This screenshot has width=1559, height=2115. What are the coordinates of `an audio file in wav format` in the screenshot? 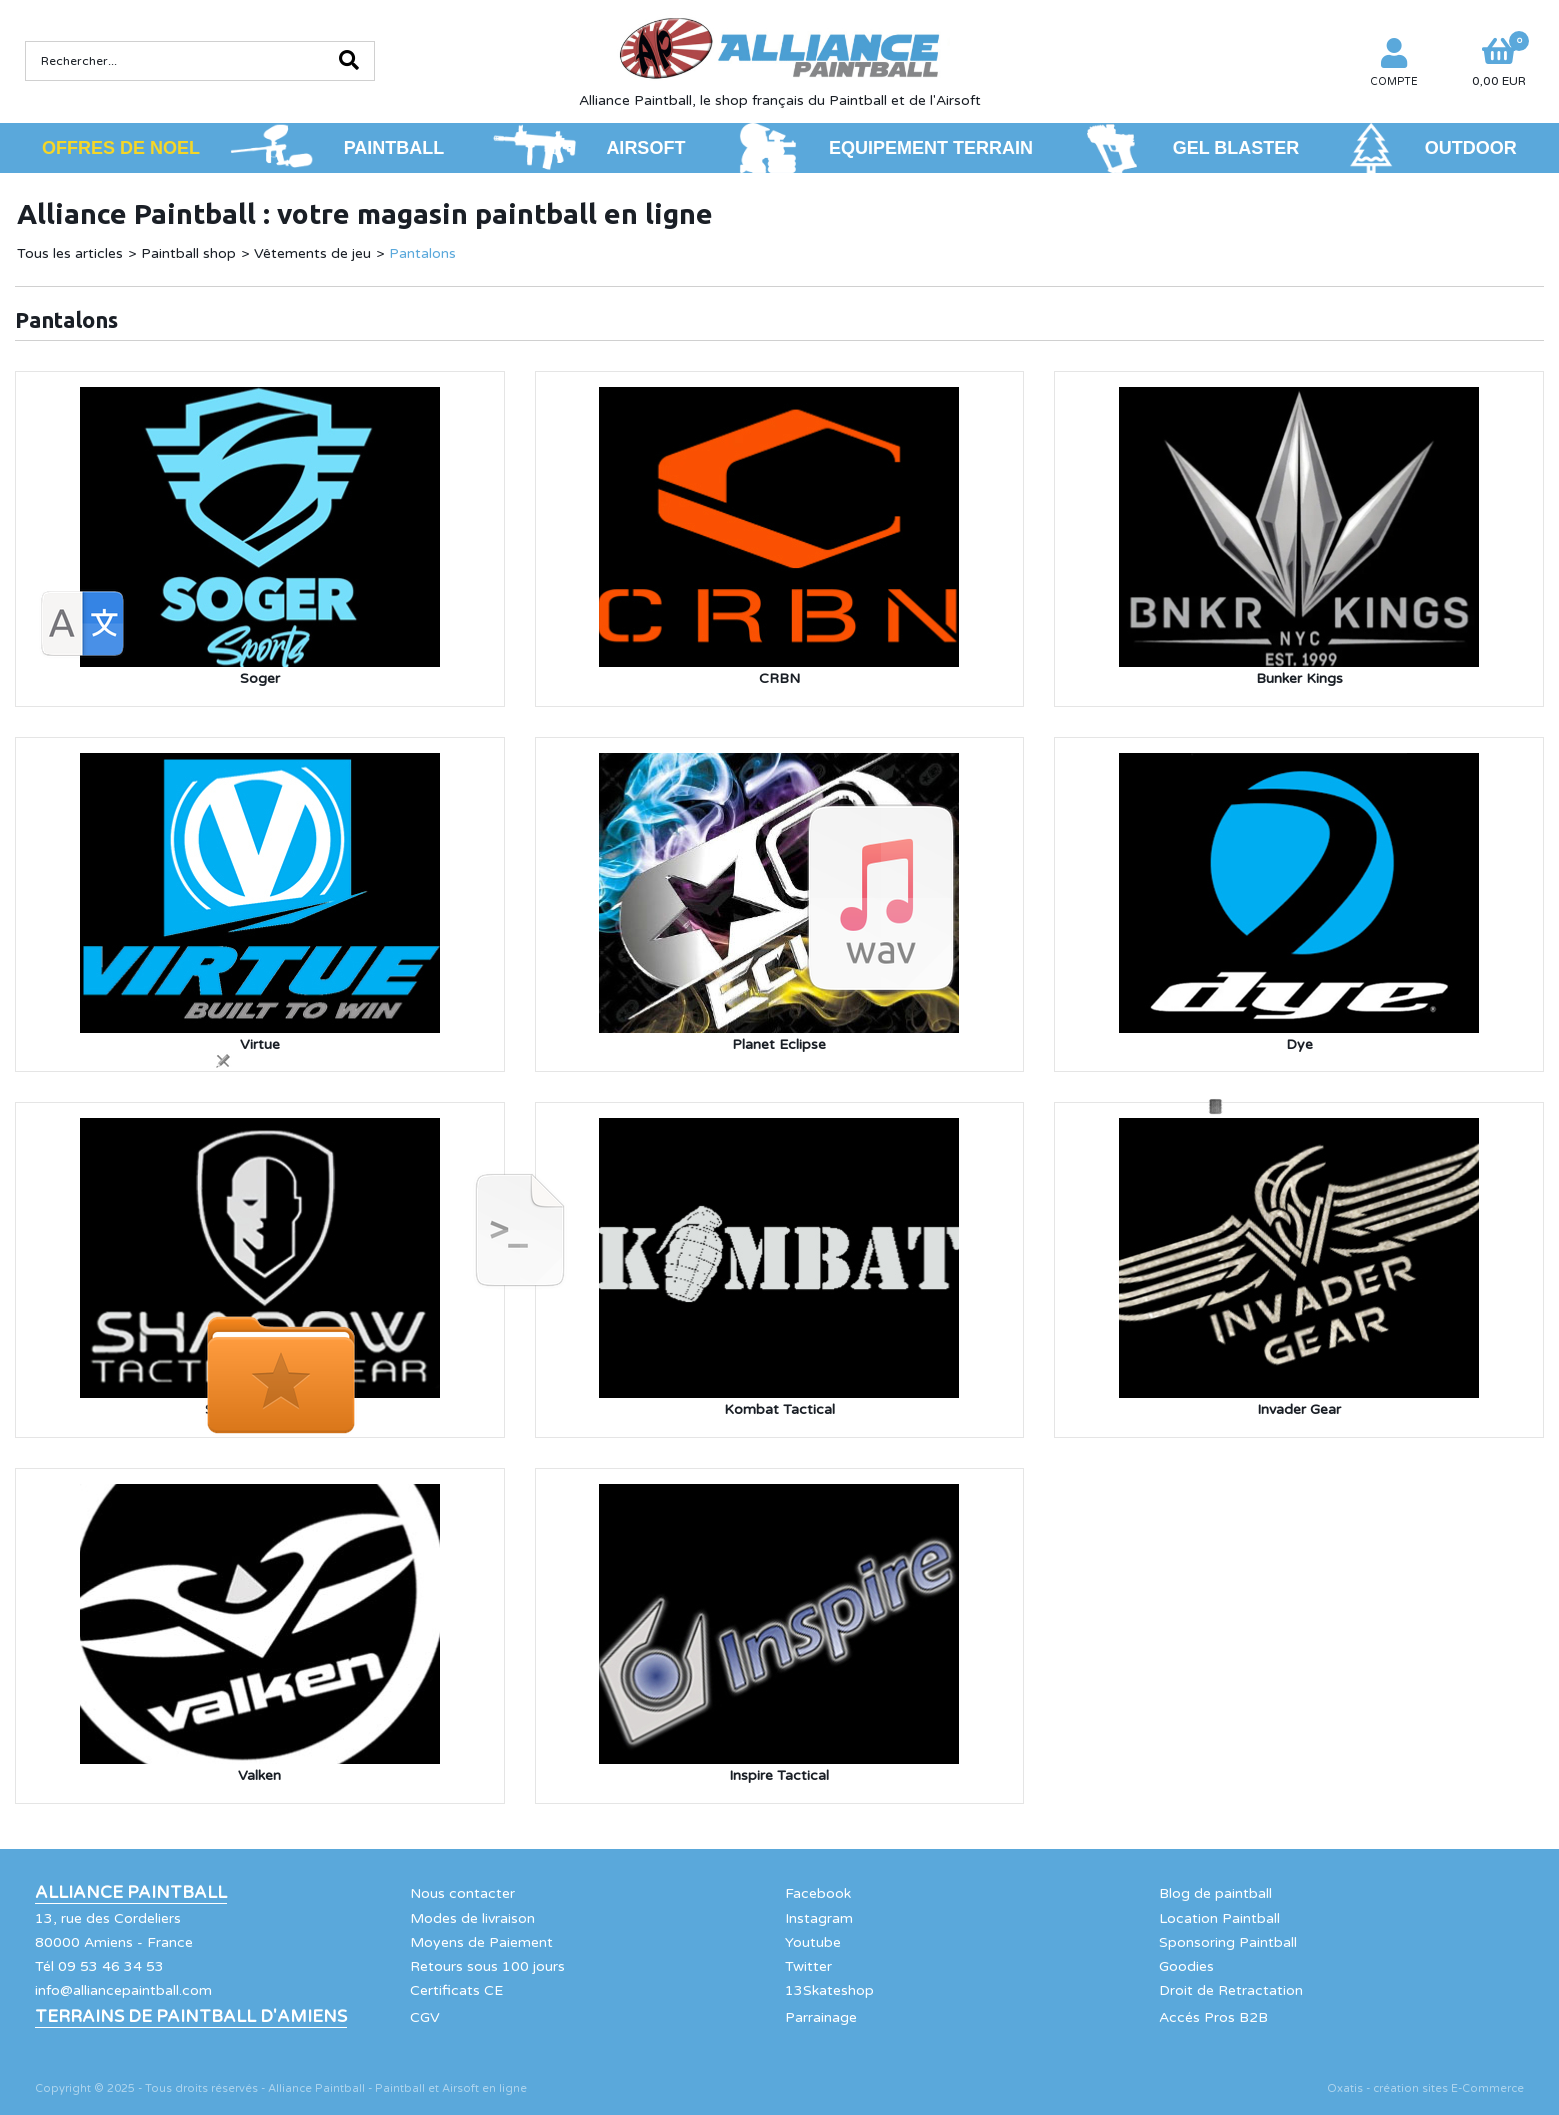 It's located at (881, 898).